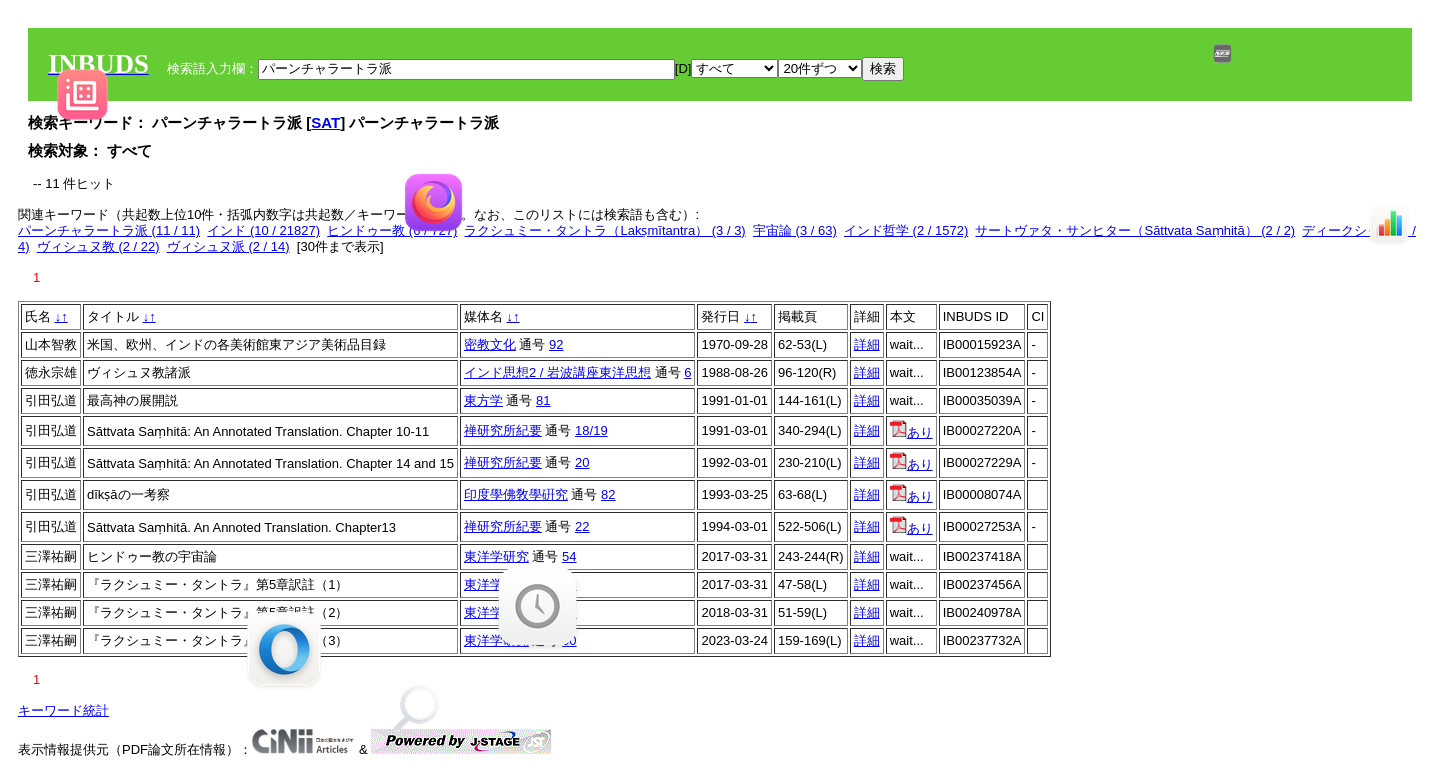 The width and height of the screenshot is (1440, 776). Describe the element at coordinates (284, 649) in the screenshot. I see `open opera beta browser` at that location.